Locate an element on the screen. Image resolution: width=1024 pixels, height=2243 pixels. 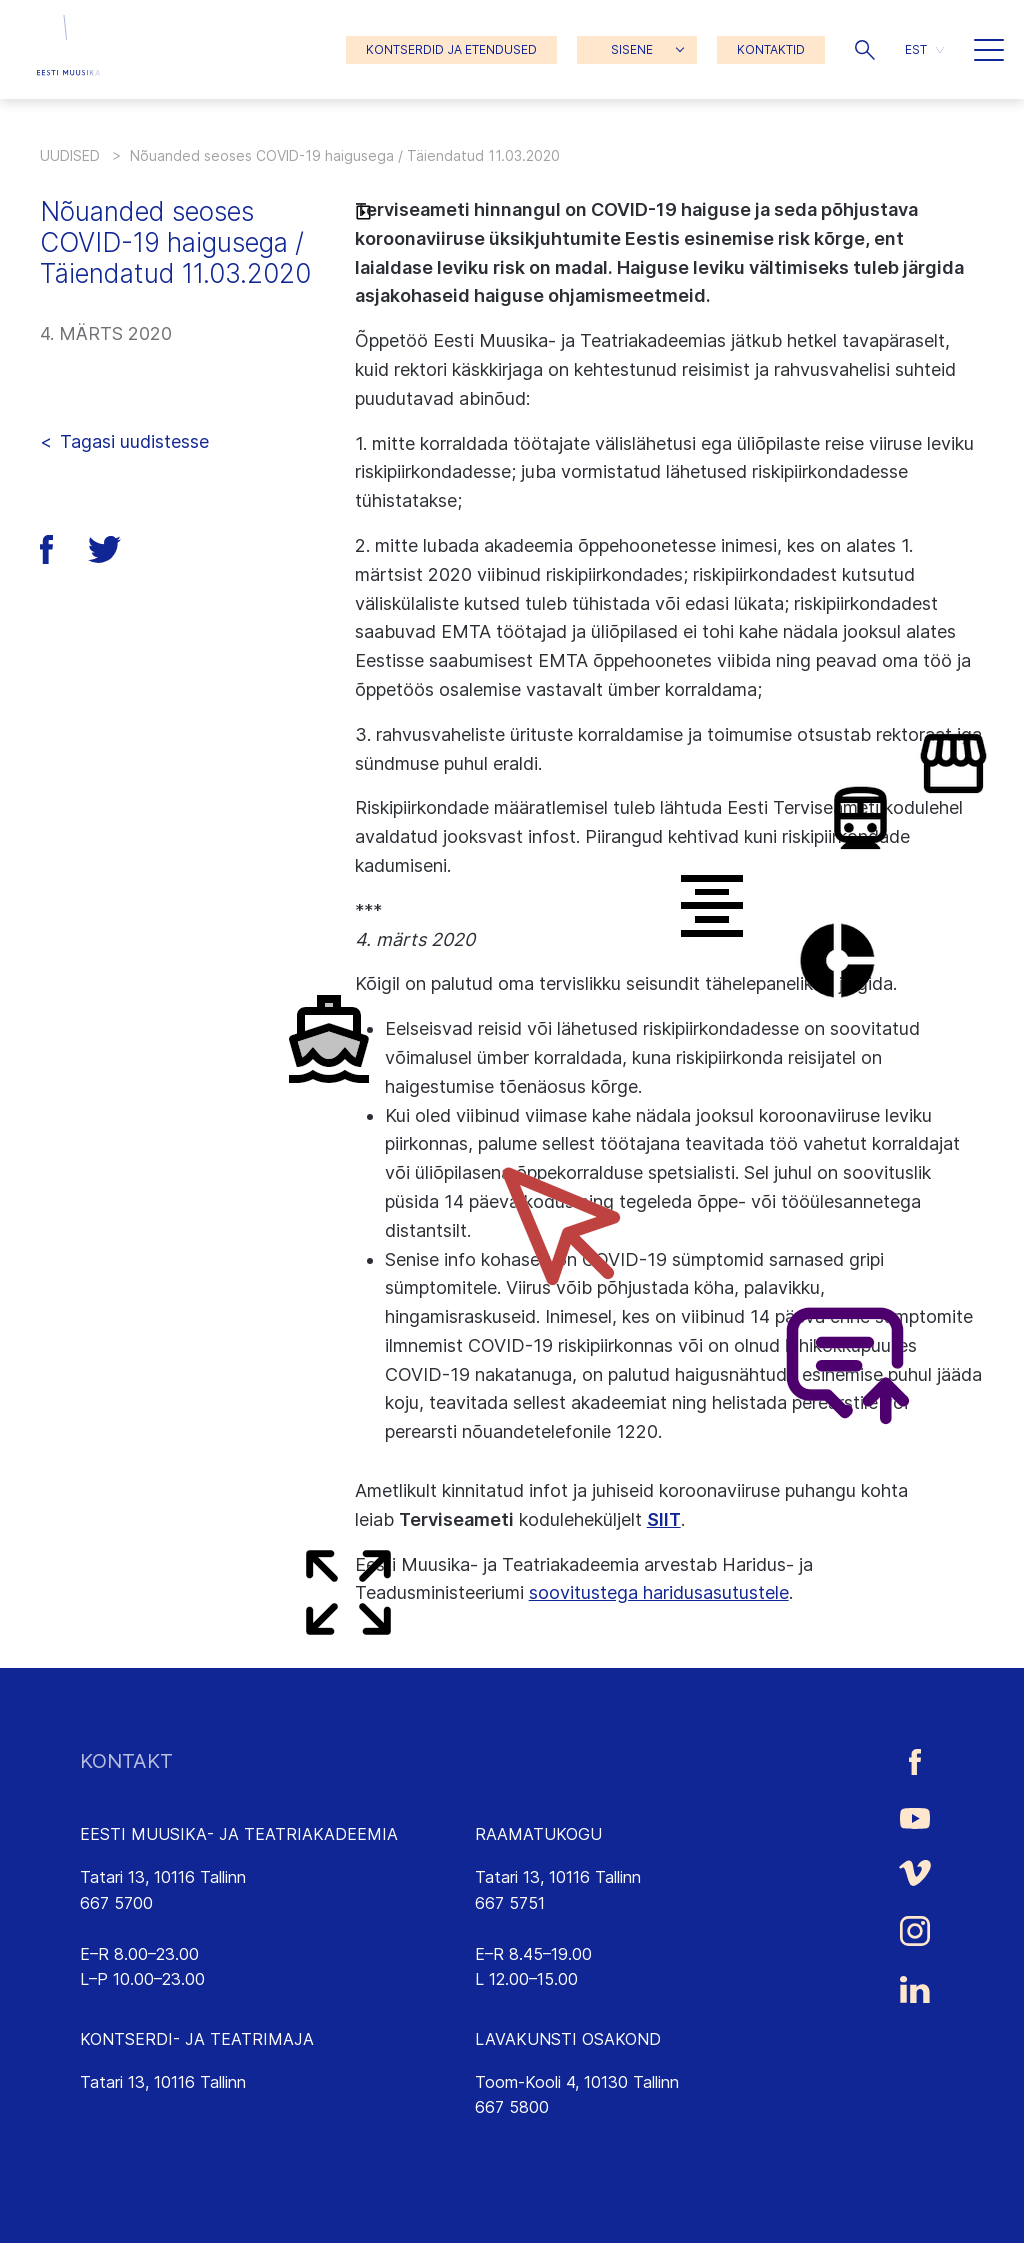
cursor selection tool is located at coordinates (564, 1229).